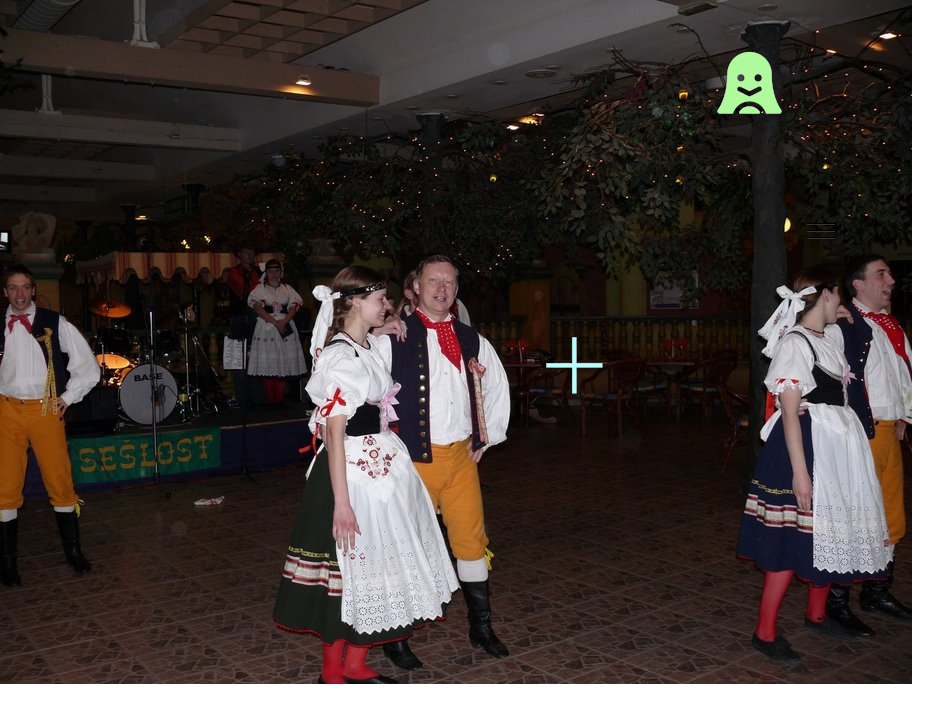 The height and width of the screenshot is (720, 944). Describe the element at coordinates (749, 86) in the screenshot. I see `indicates Linux operating system compatibility` at that location.